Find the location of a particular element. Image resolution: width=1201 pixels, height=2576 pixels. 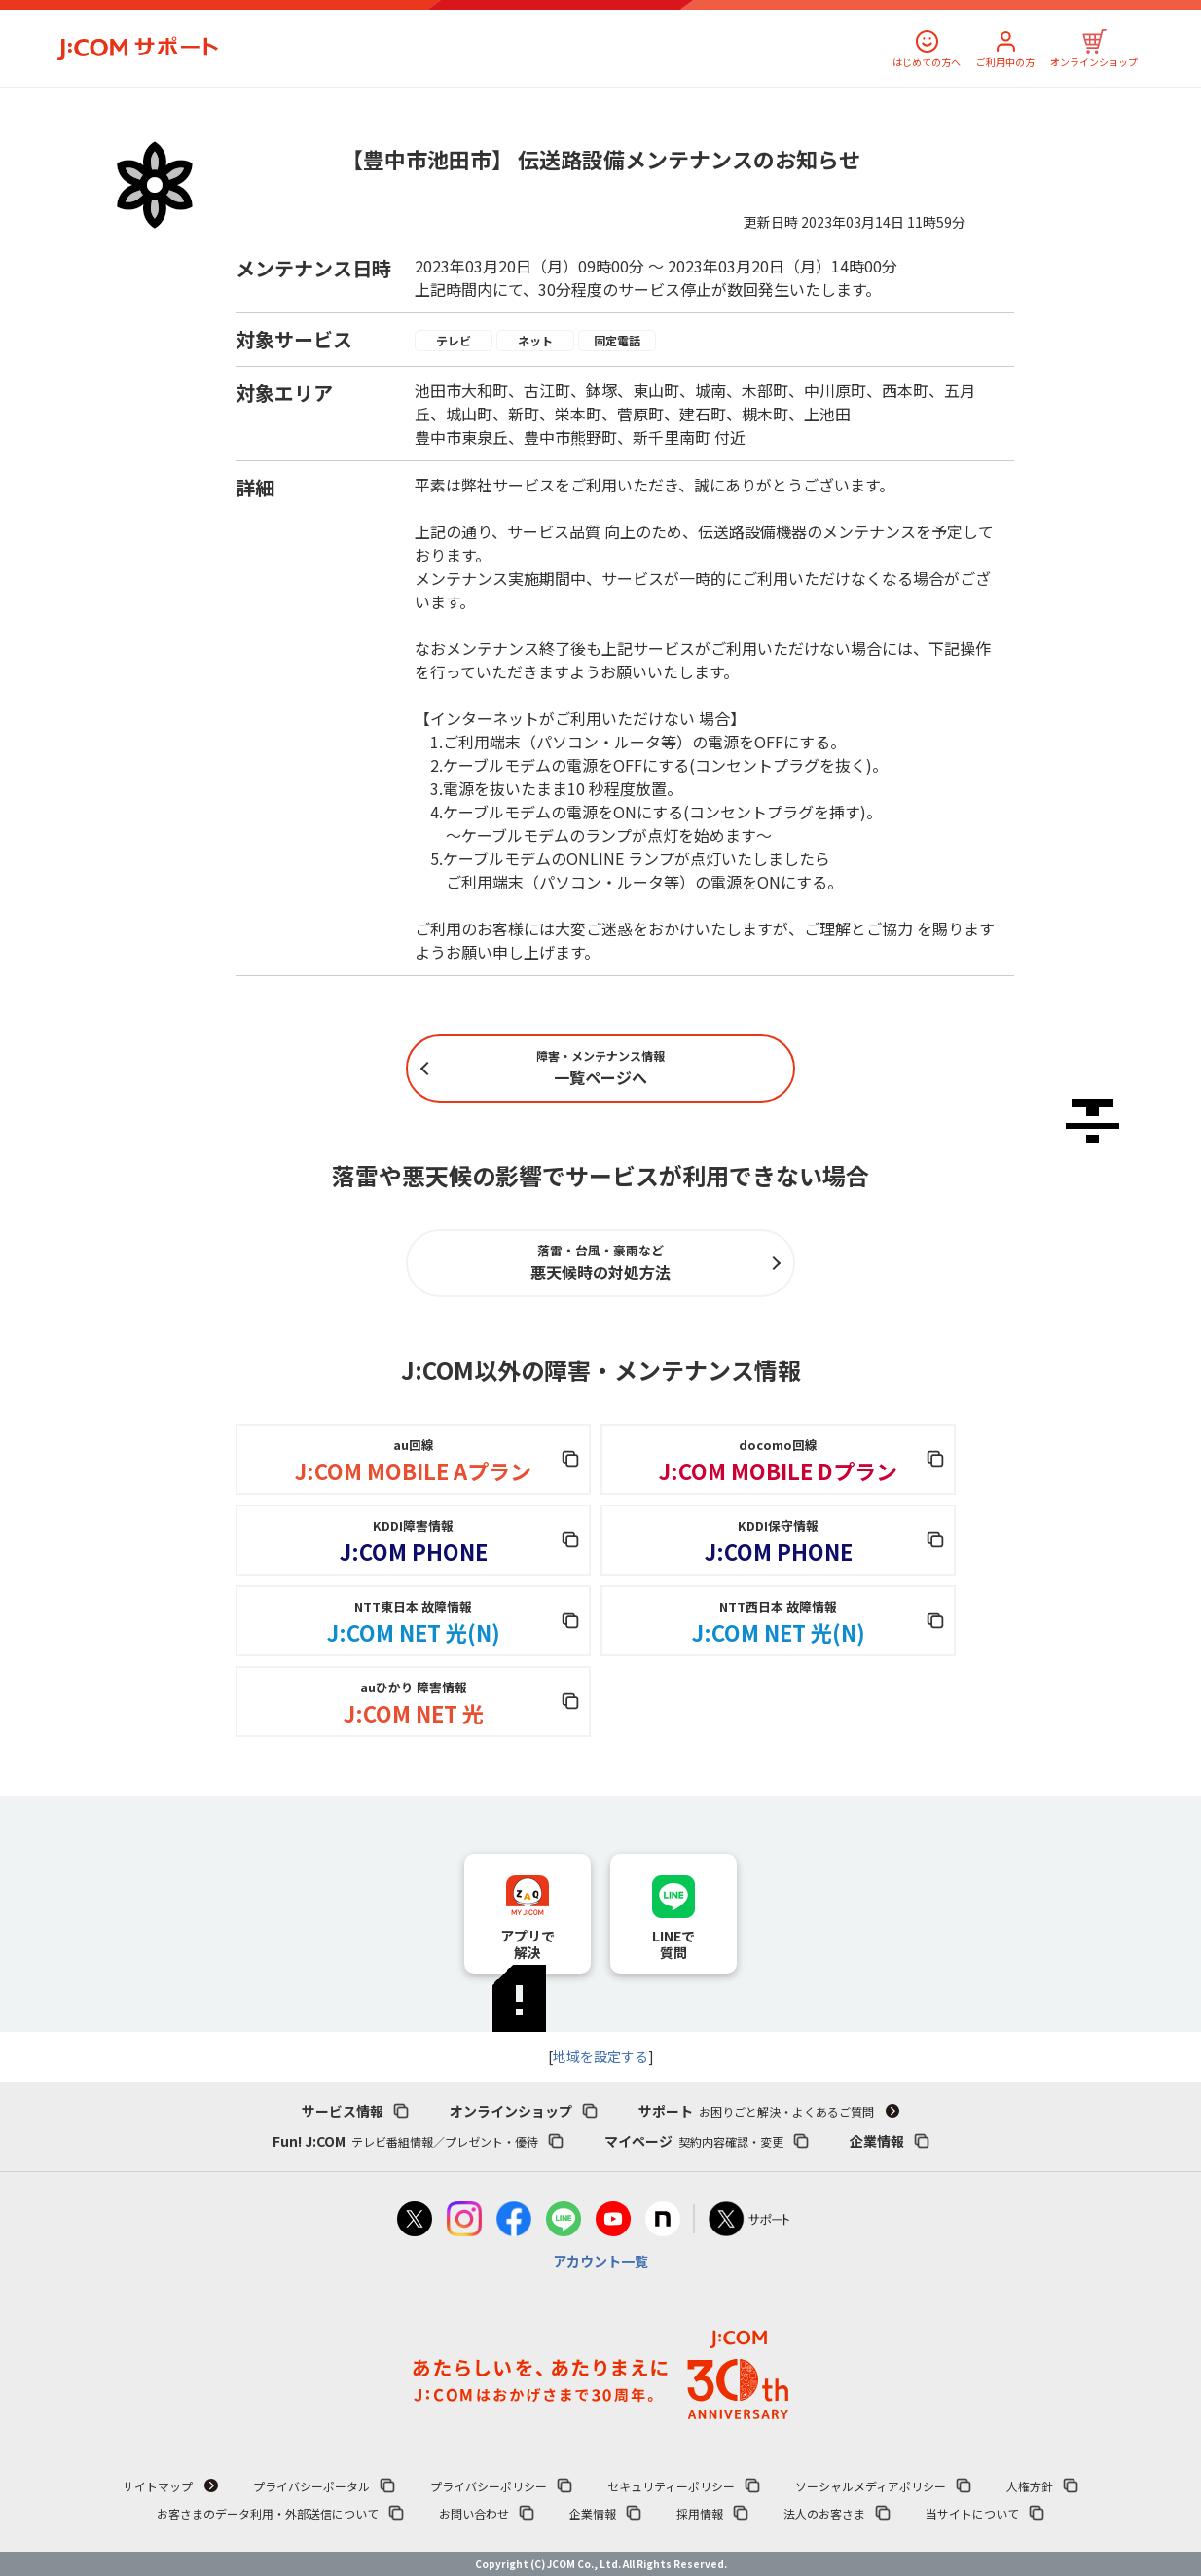

apply a vintage or retro photo filter is located at coordinates (155, 185).